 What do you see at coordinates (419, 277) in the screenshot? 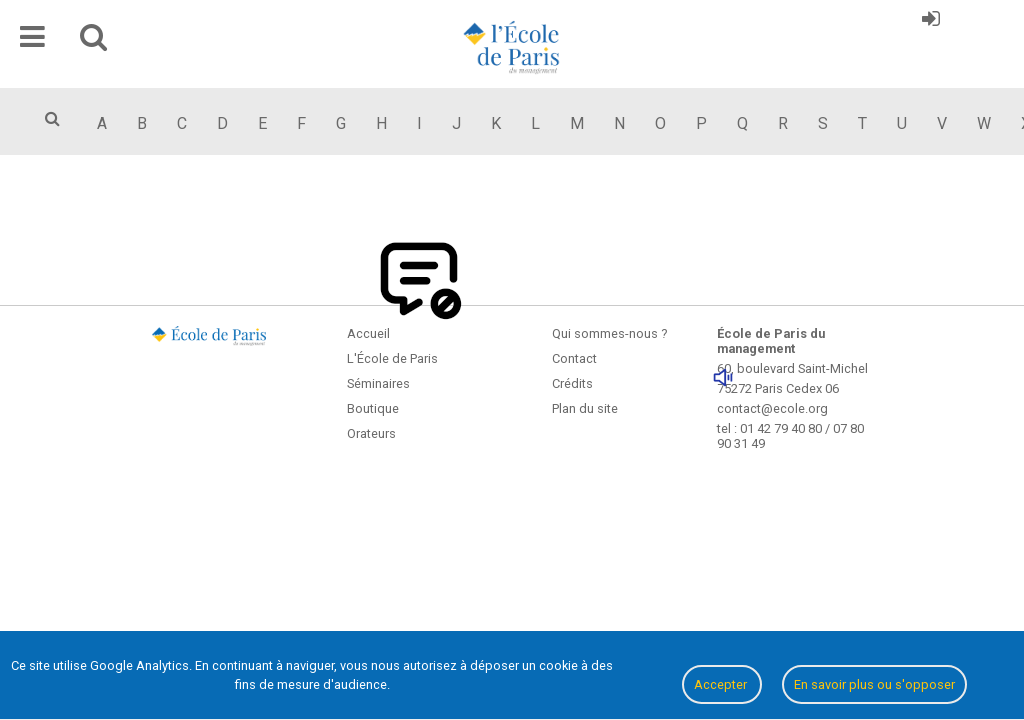
I see `cancel or delete a message` at bounding box center [419, 277].